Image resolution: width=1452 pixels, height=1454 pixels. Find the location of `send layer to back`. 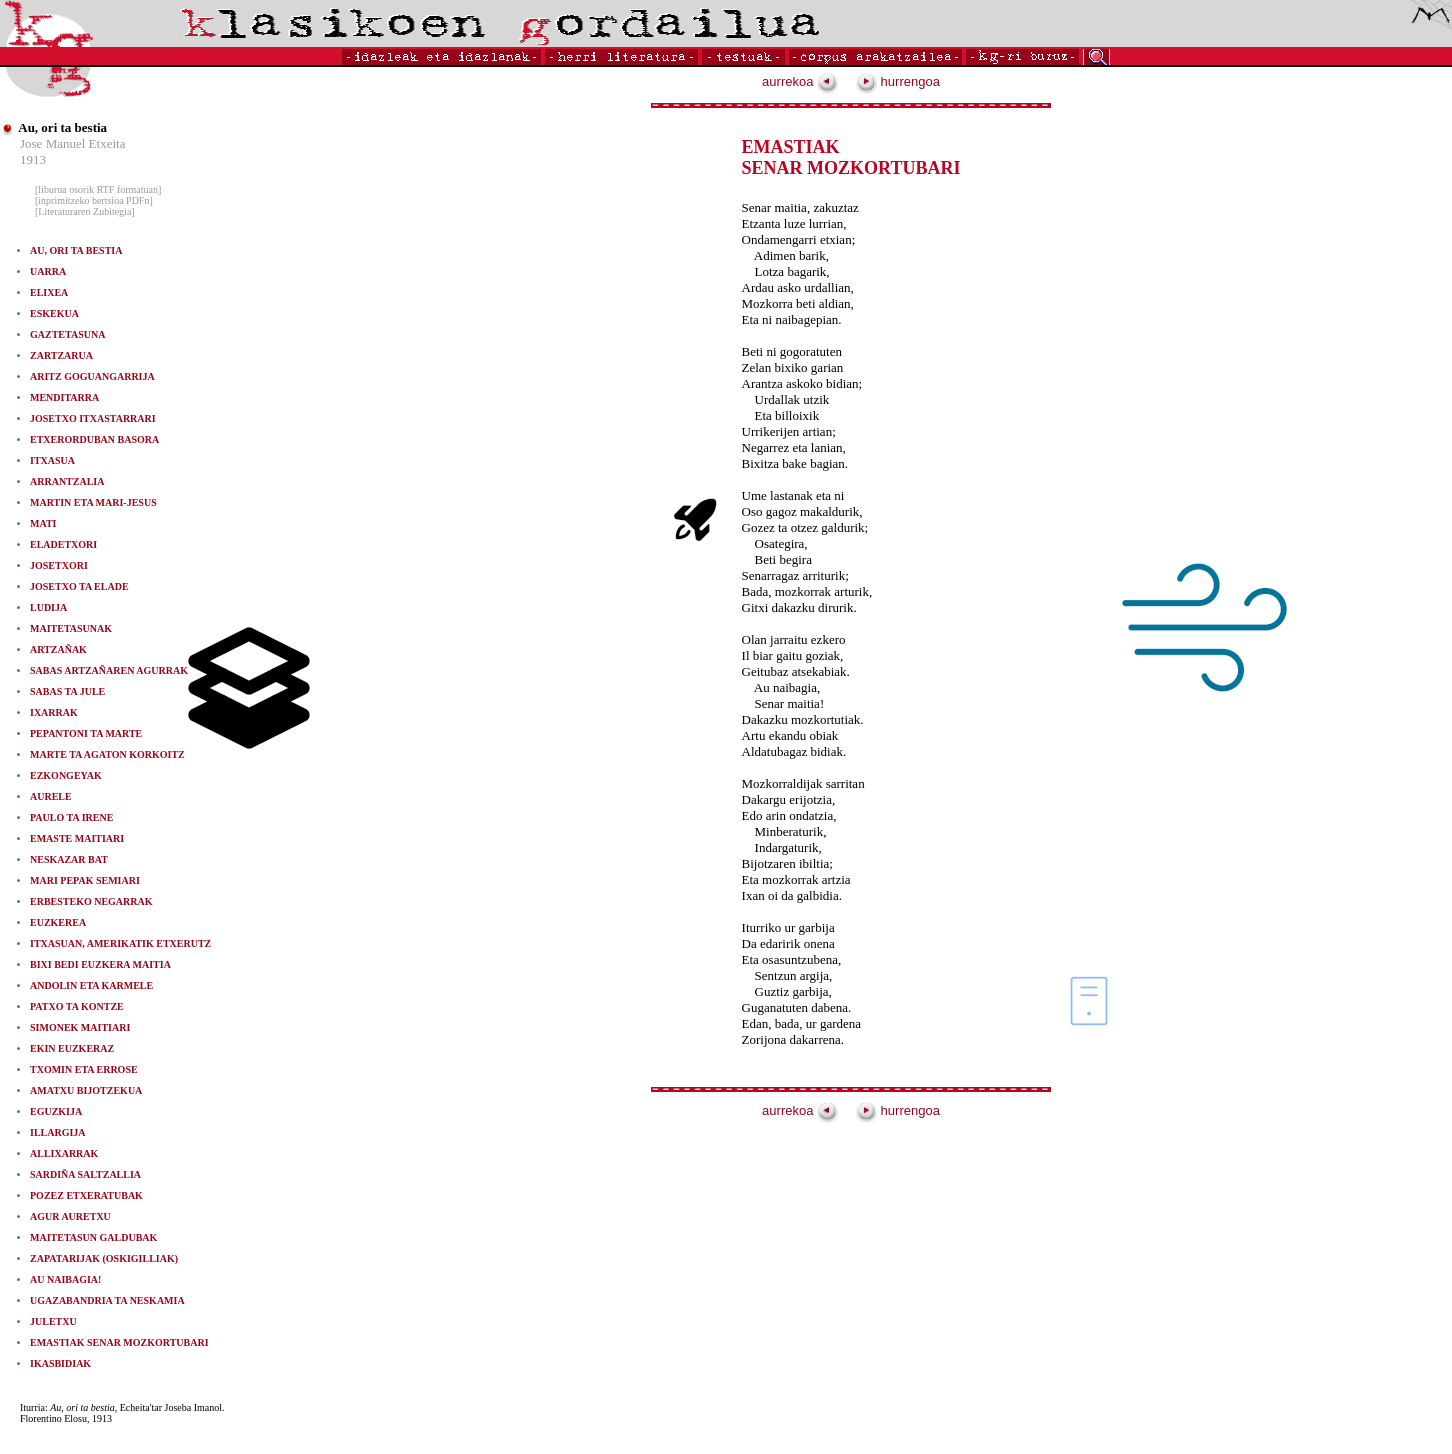

send layer to back is located at coordinates (249, 688).